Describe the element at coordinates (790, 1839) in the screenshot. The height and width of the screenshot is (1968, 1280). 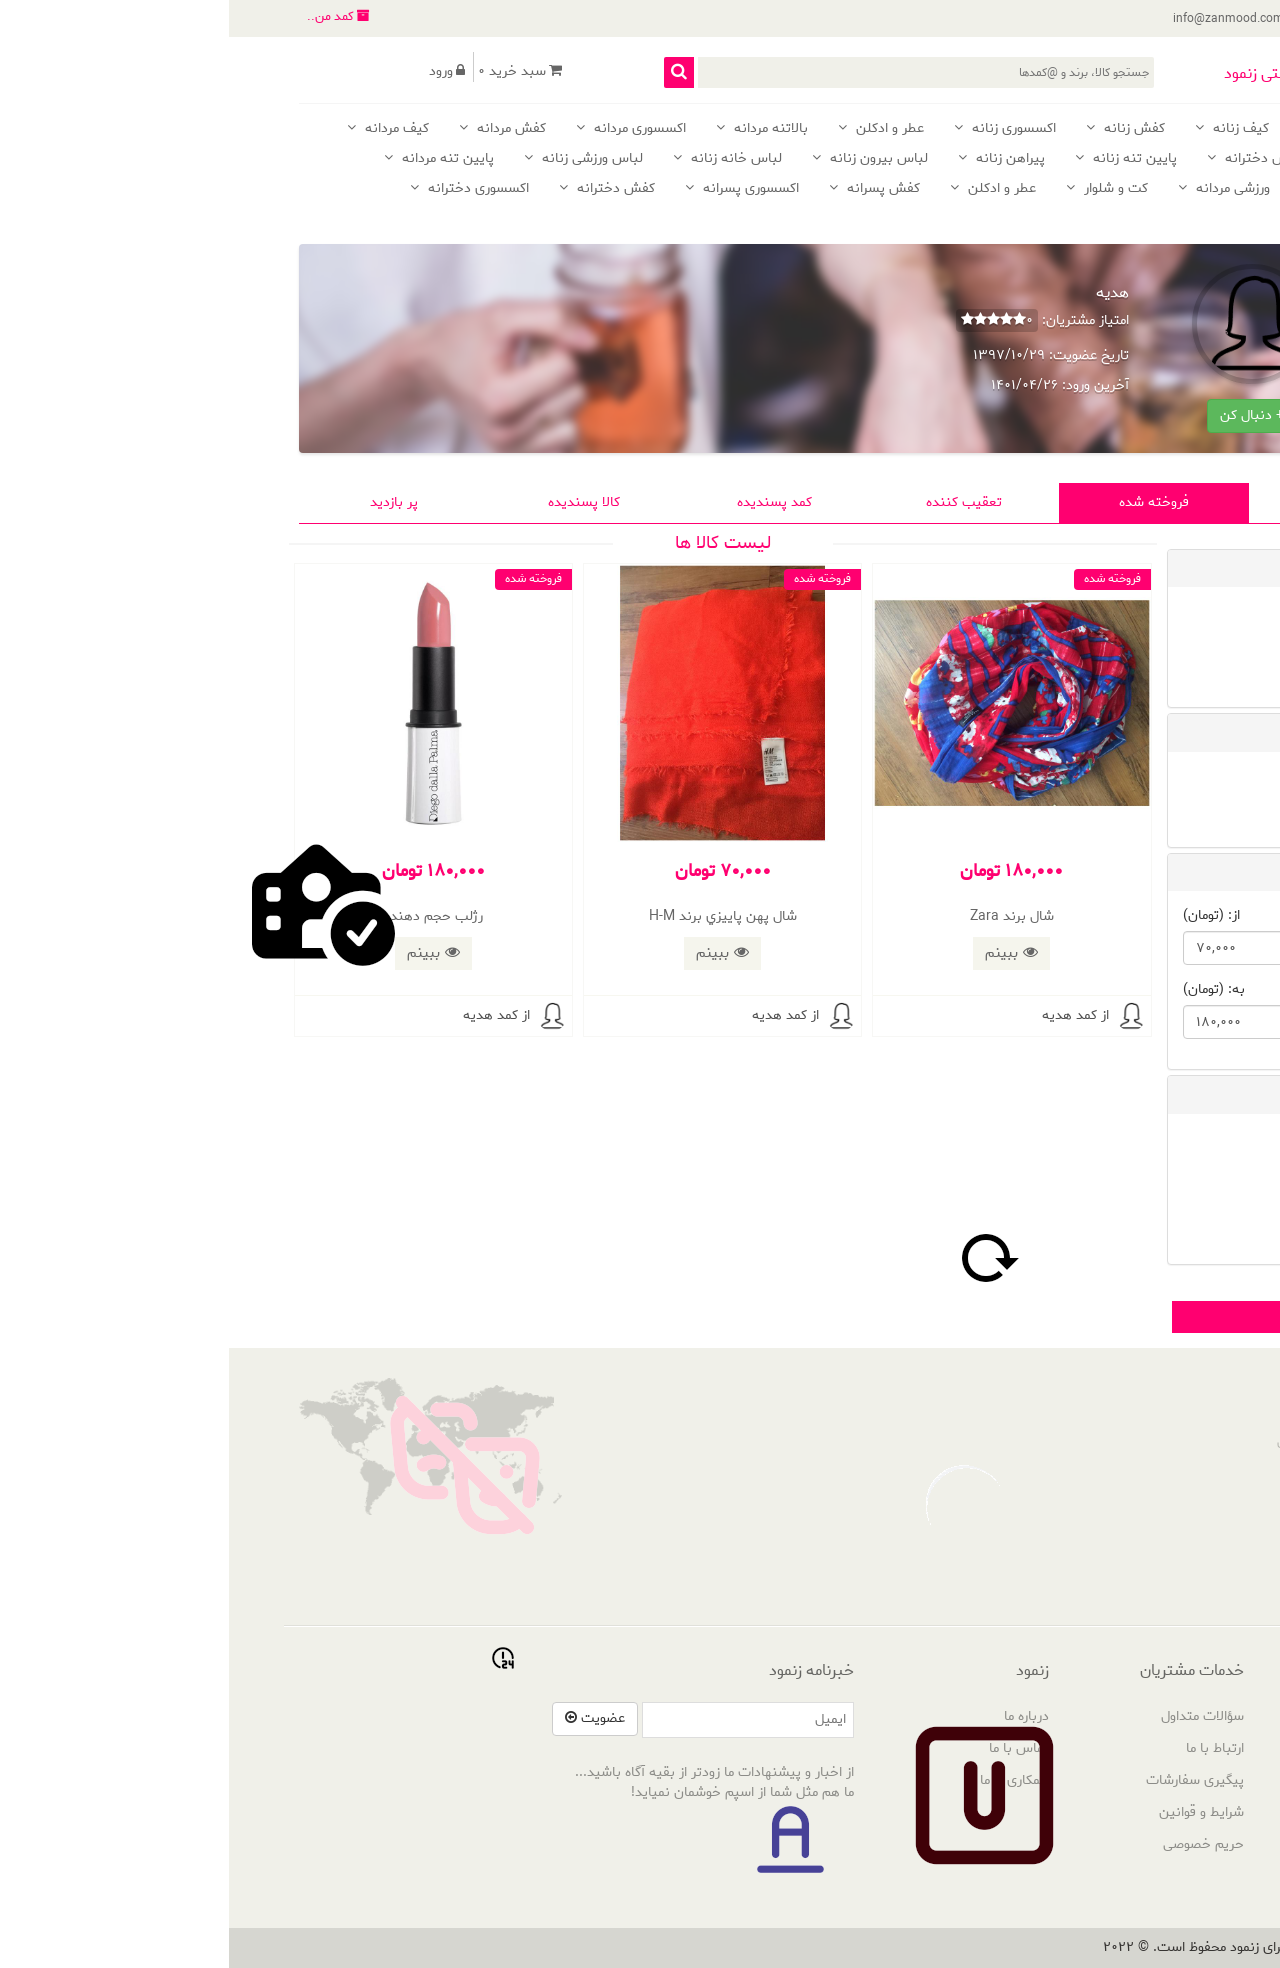
I see `set text baseline alignment` at that location.